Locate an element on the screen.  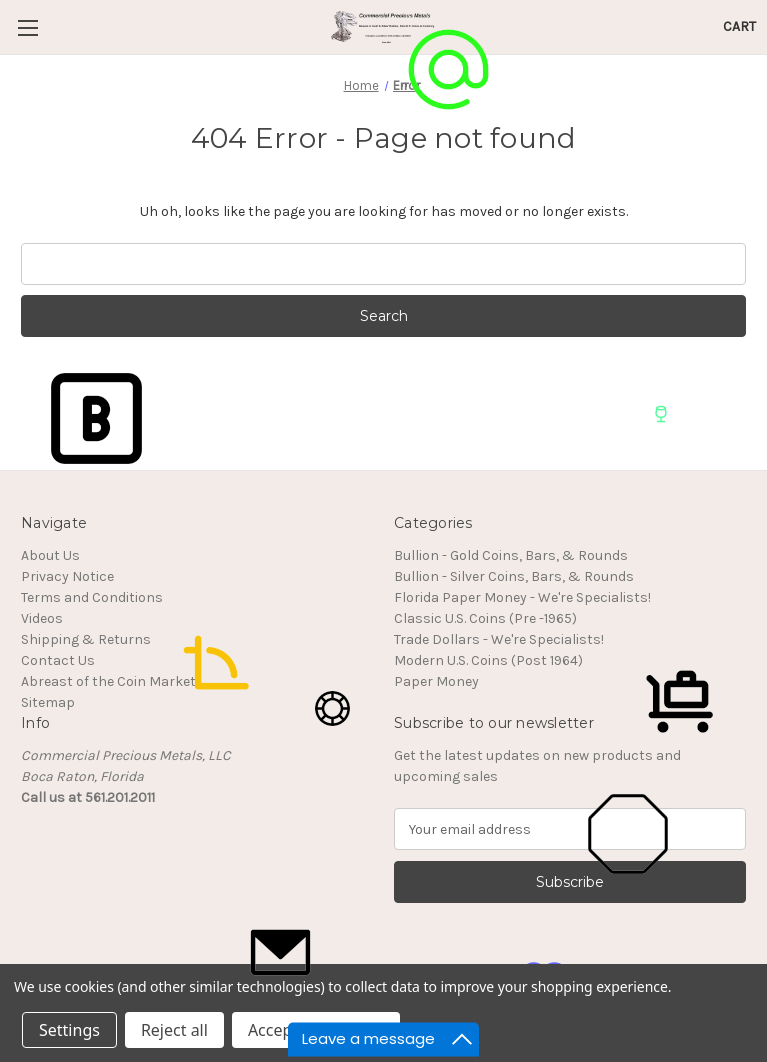
mention or tag a user is located at coordinates (448, 69).